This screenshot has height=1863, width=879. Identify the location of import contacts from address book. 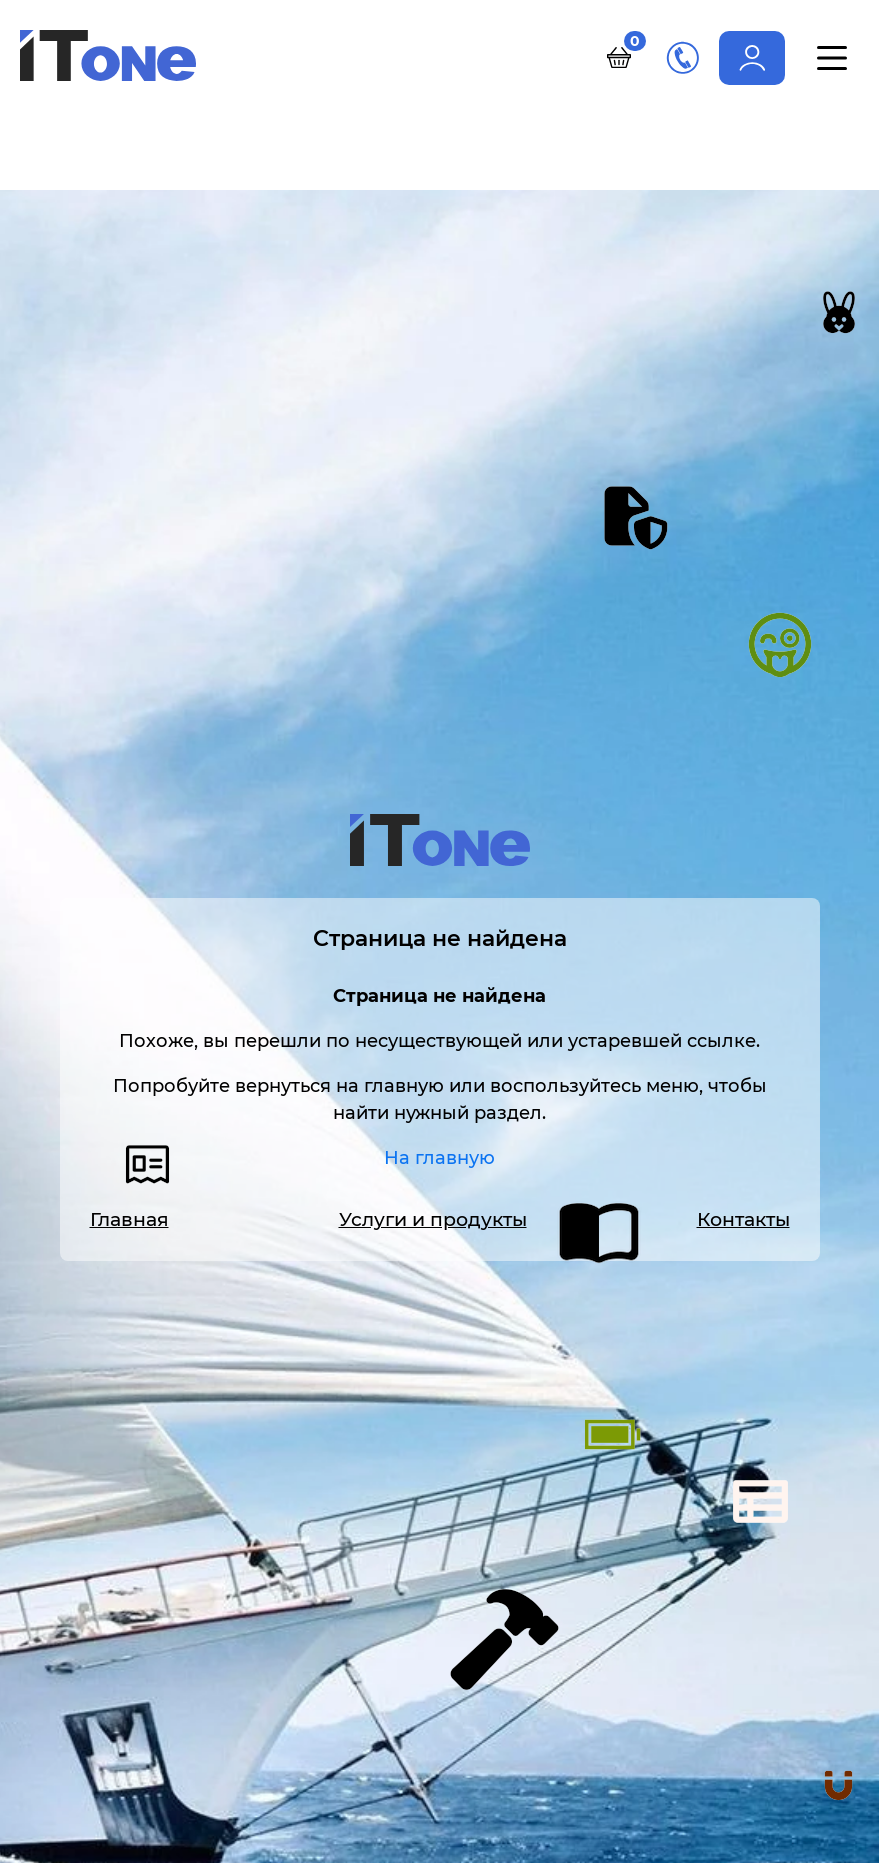
(599, 1230).